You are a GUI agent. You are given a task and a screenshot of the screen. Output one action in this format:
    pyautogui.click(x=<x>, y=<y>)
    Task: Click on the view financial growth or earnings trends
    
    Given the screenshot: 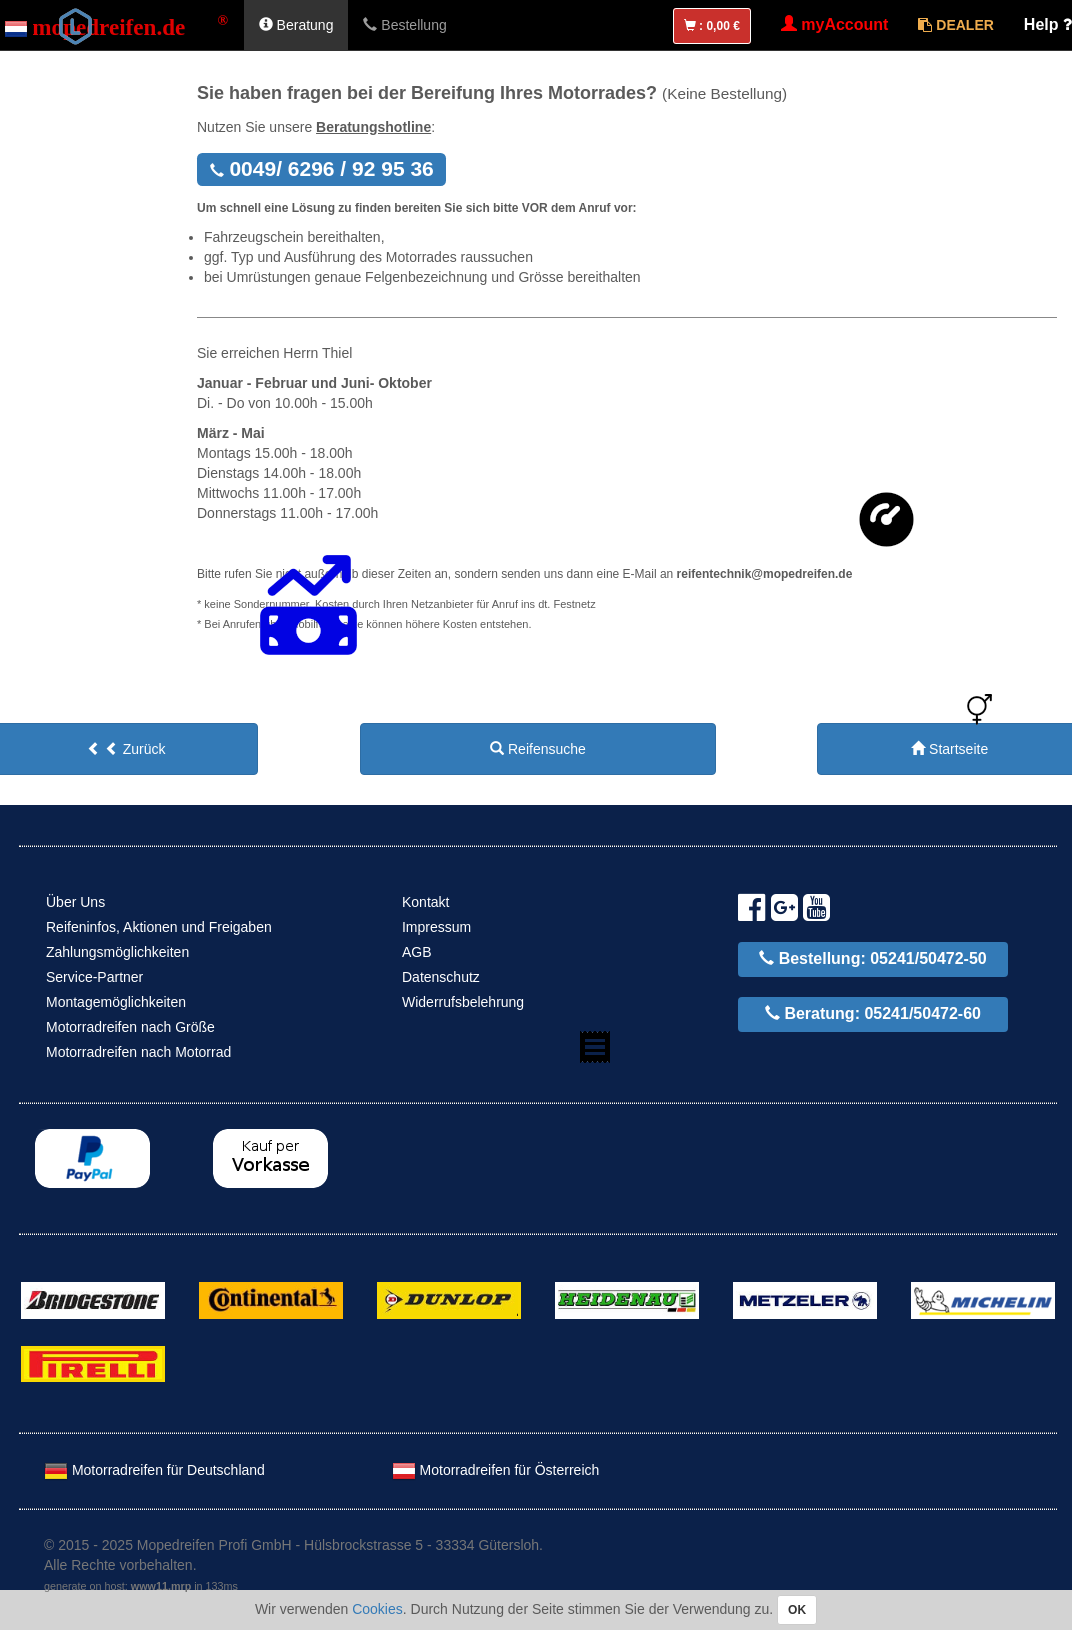 What is the action you would take?
    pyautogui.click(x=308, y=606)
    